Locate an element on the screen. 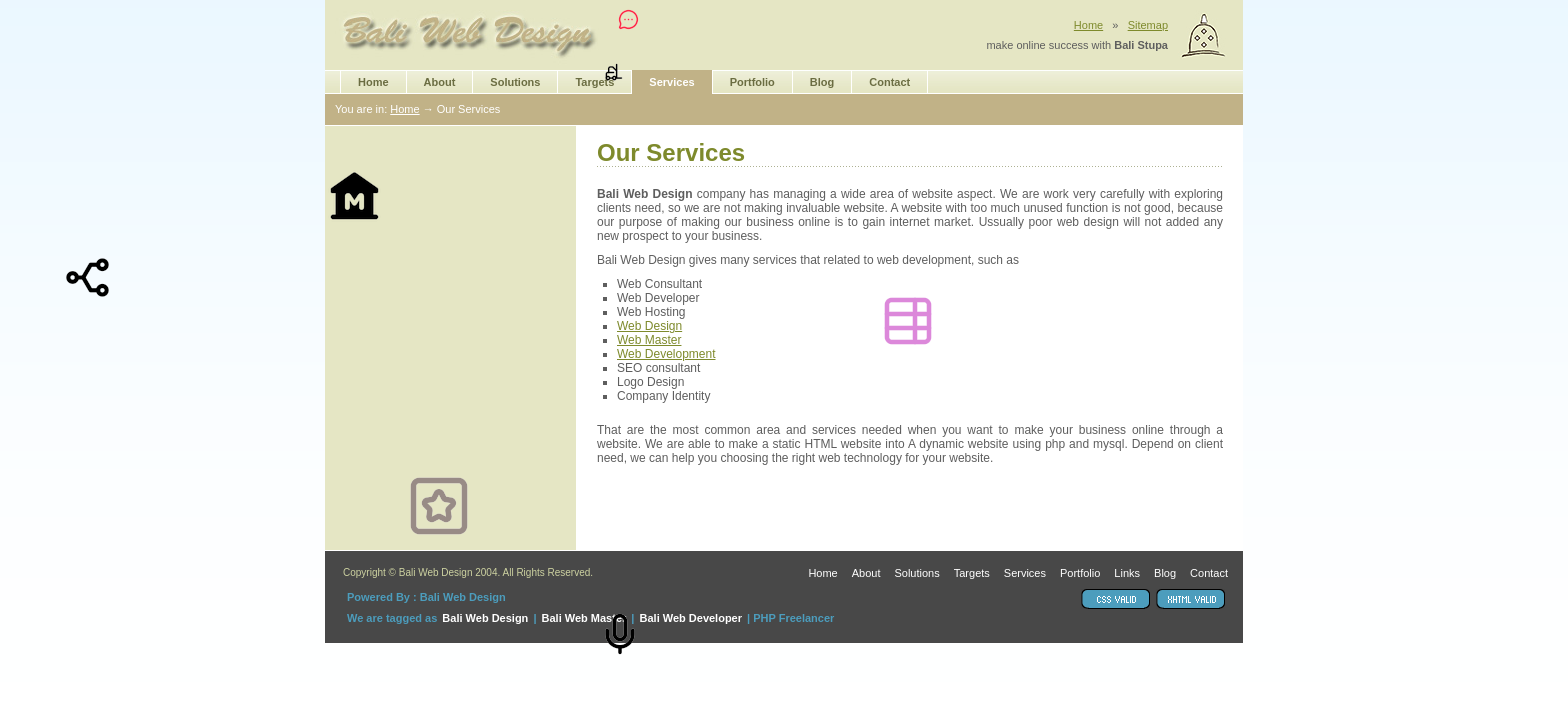  view your stackshare profile is located at coordinates (87, 277).